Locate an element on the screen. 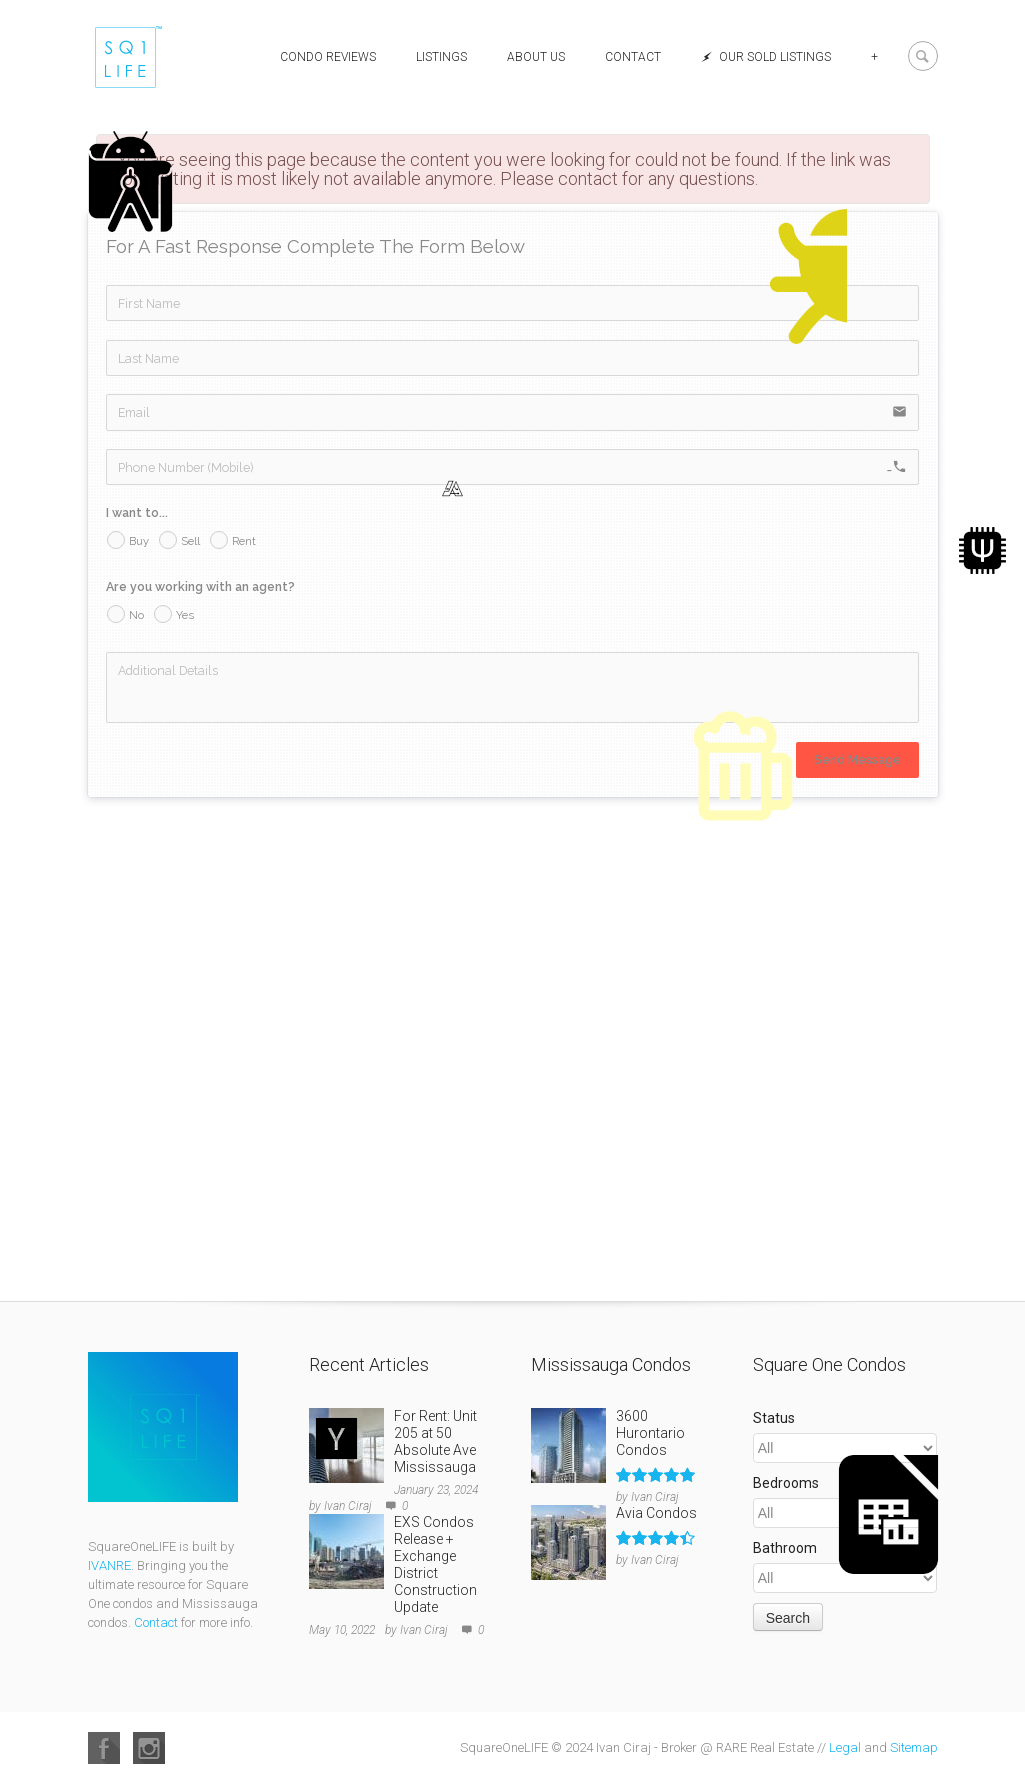 The height and width of the screenshot is (1784, 1025). open bug bounty platform logo is located at coordinates (808, 276).